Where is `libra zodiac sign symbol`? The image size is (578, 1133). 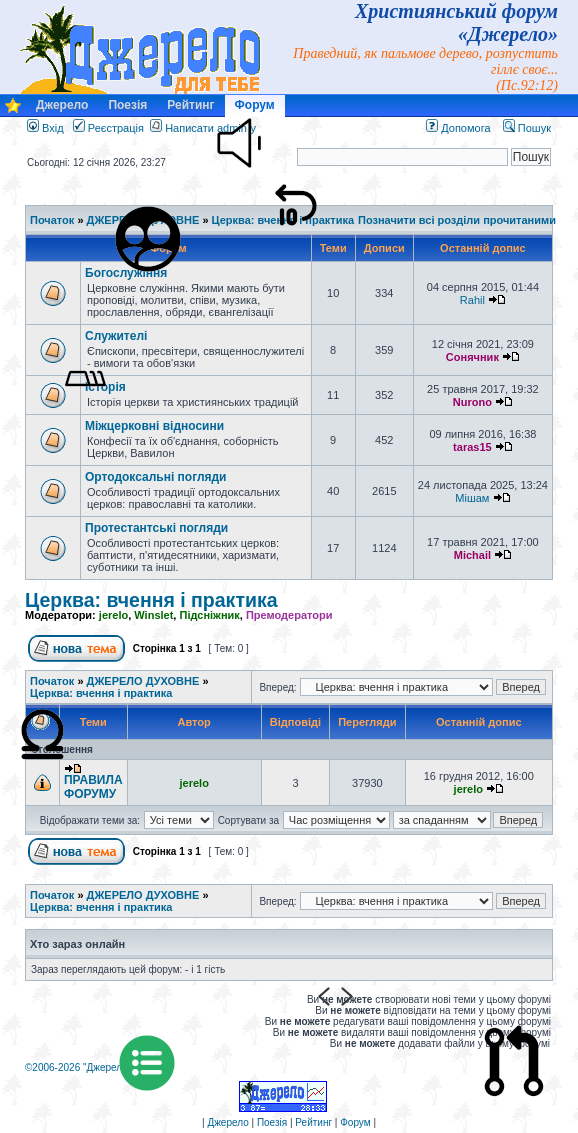 libra zodiac sign symbol is located at coordinates (42, 735).